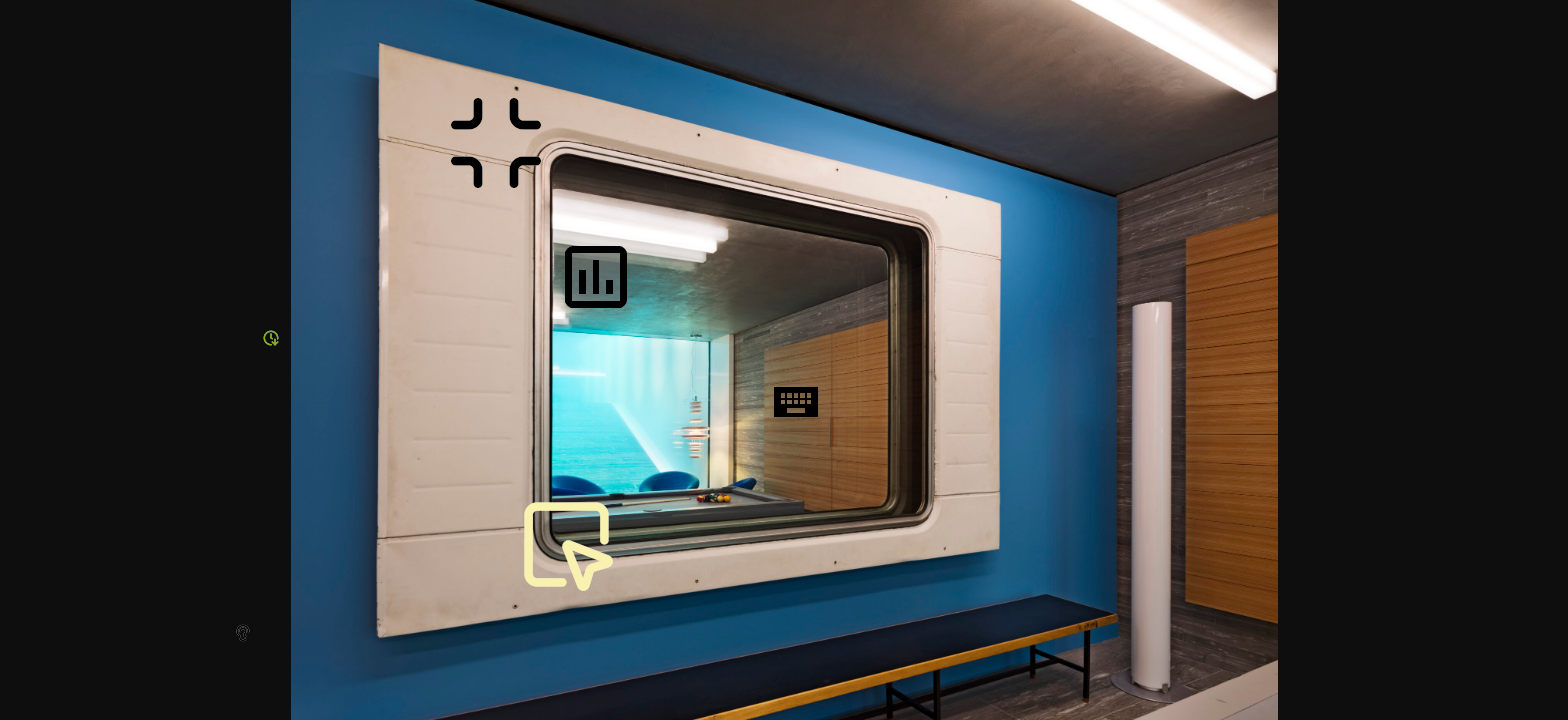  I want to click on open the on-screen keyboard, so click(796, 402).